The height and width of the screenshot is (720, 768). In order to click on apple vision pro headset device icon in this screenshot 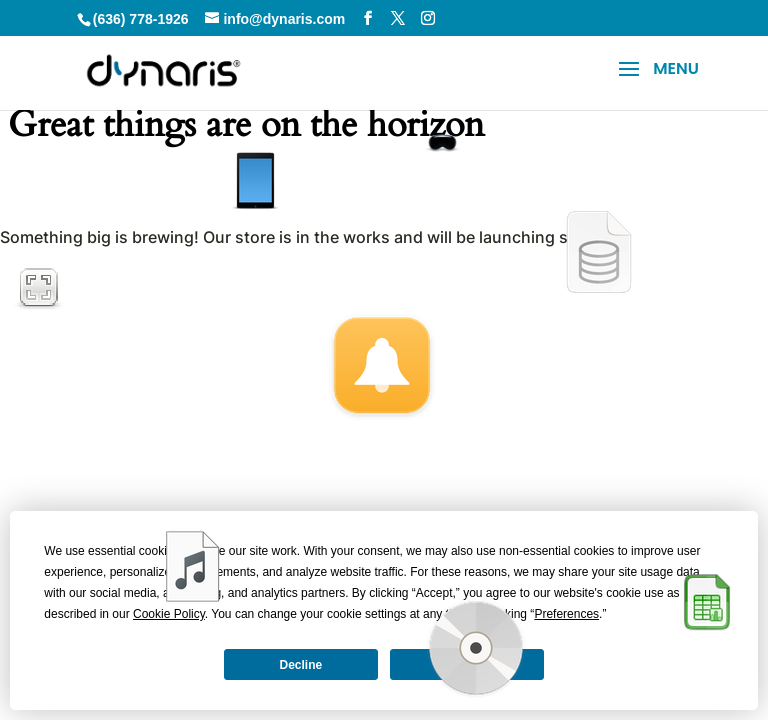, I will do `click(442, 142)`.